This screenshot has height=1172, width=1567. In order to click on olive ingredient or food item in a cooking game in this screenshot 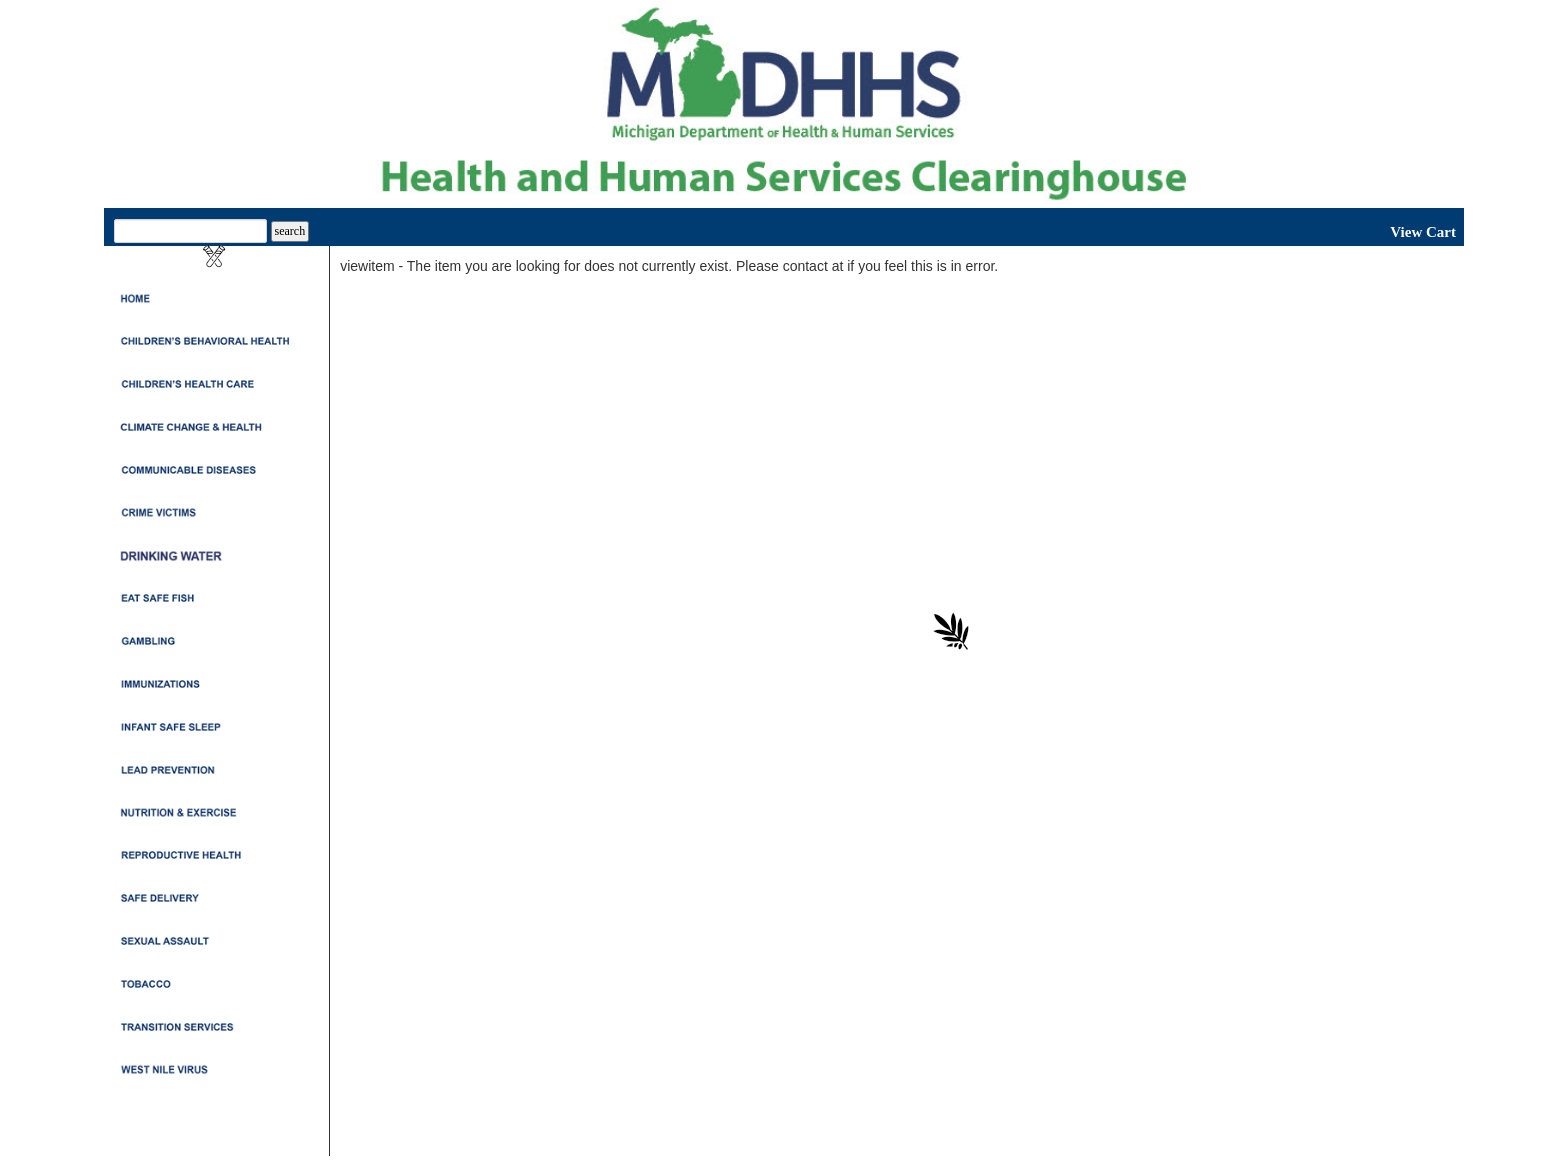, I will do `click(951, 631)`.